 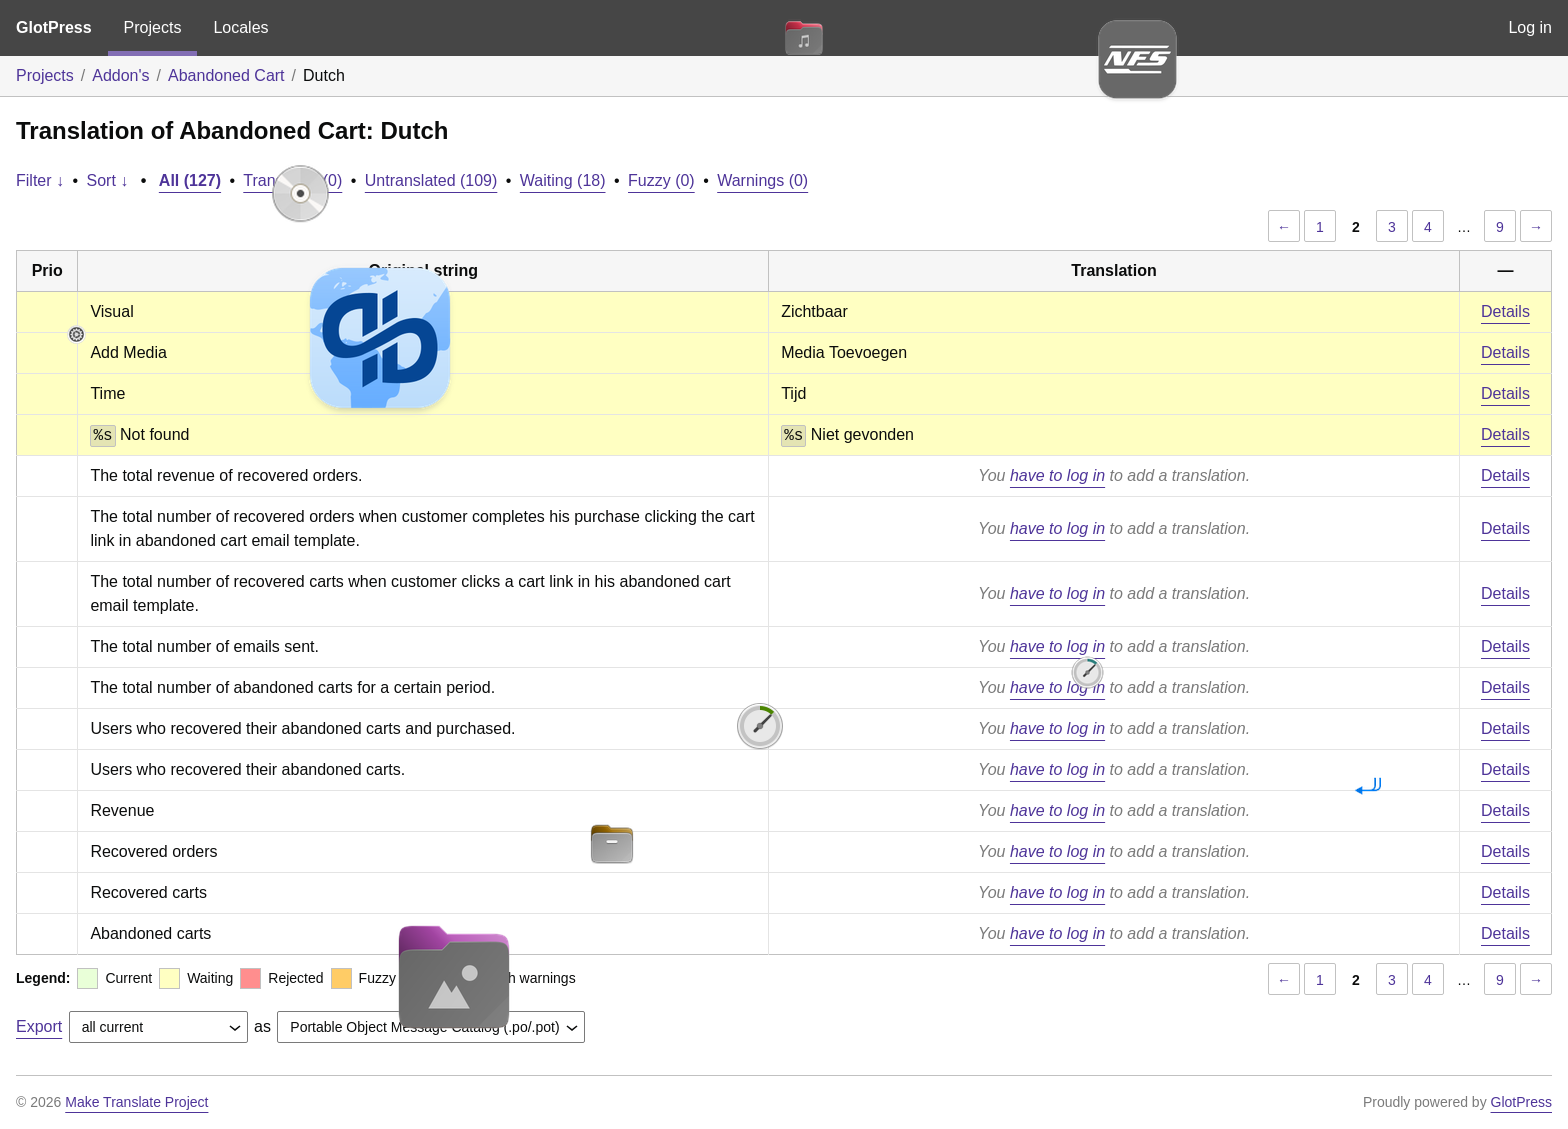 What do you see at coordinates (380, 338) in the screenshot?
I see `launch qutebrowser web browser` at bounding box center [380, 338].